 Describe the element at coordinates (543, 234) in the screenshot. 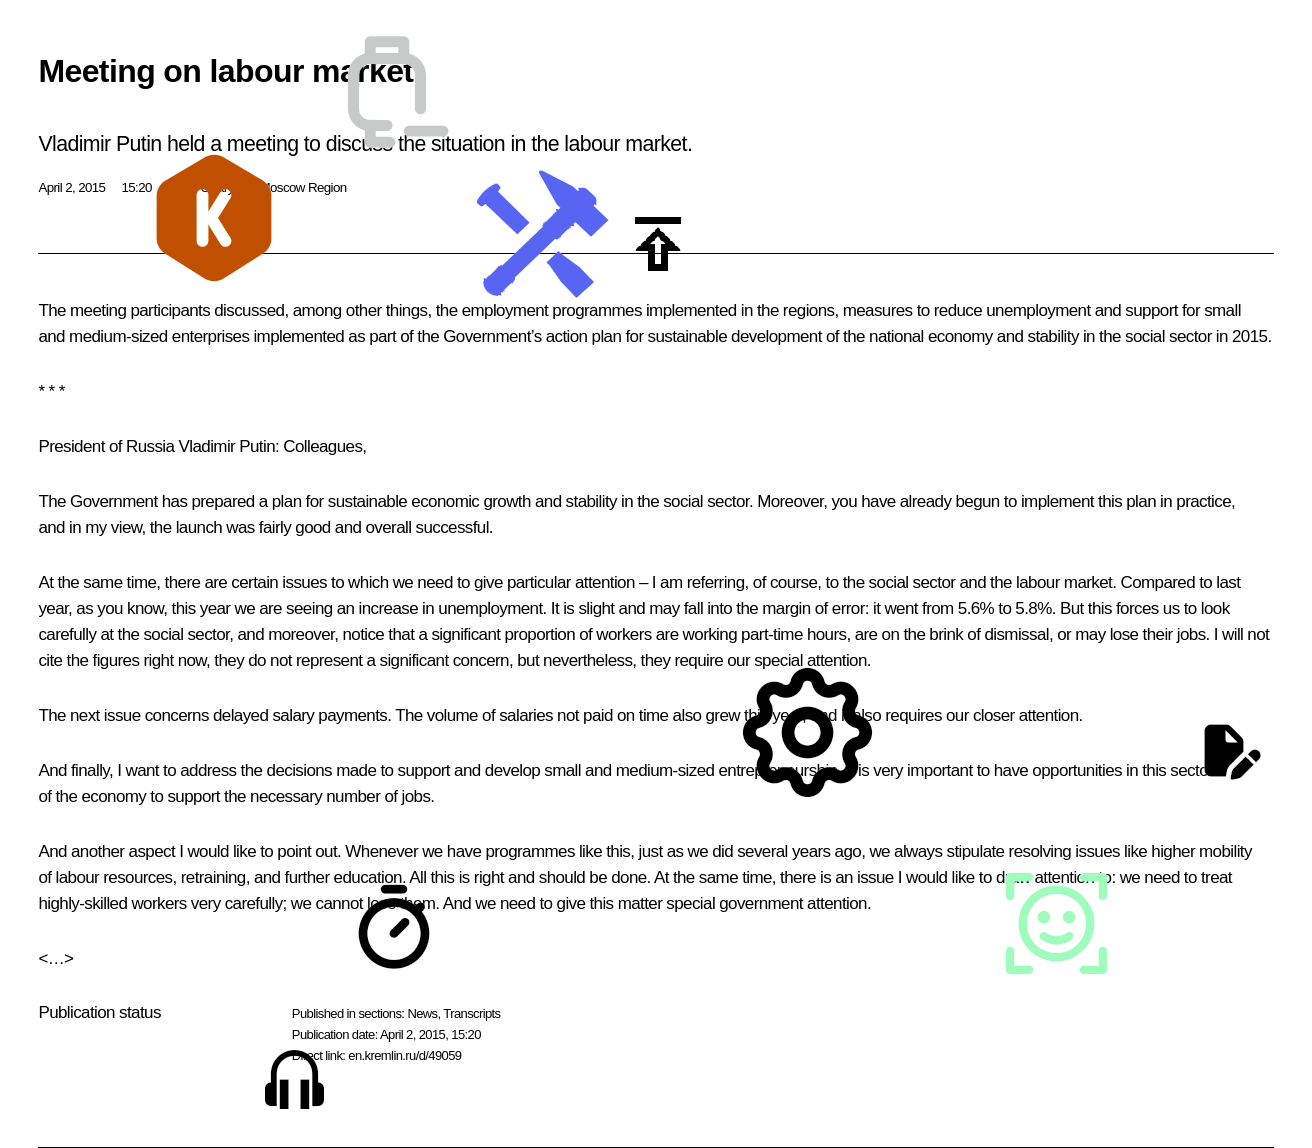

I see `indicates a Discord staff member` at that location.